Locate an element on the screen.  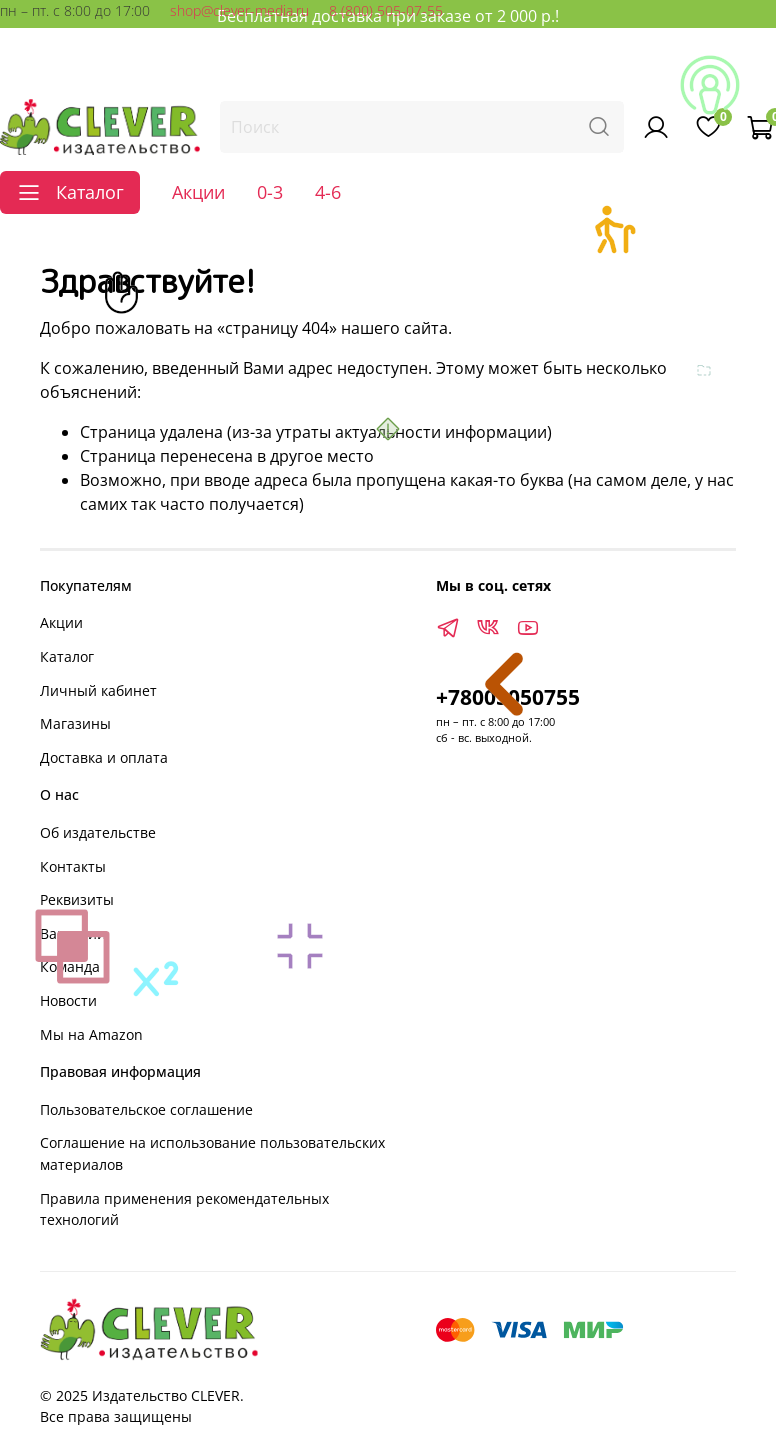
indicates senior or elderly user category is located at coordinates (616, 229).